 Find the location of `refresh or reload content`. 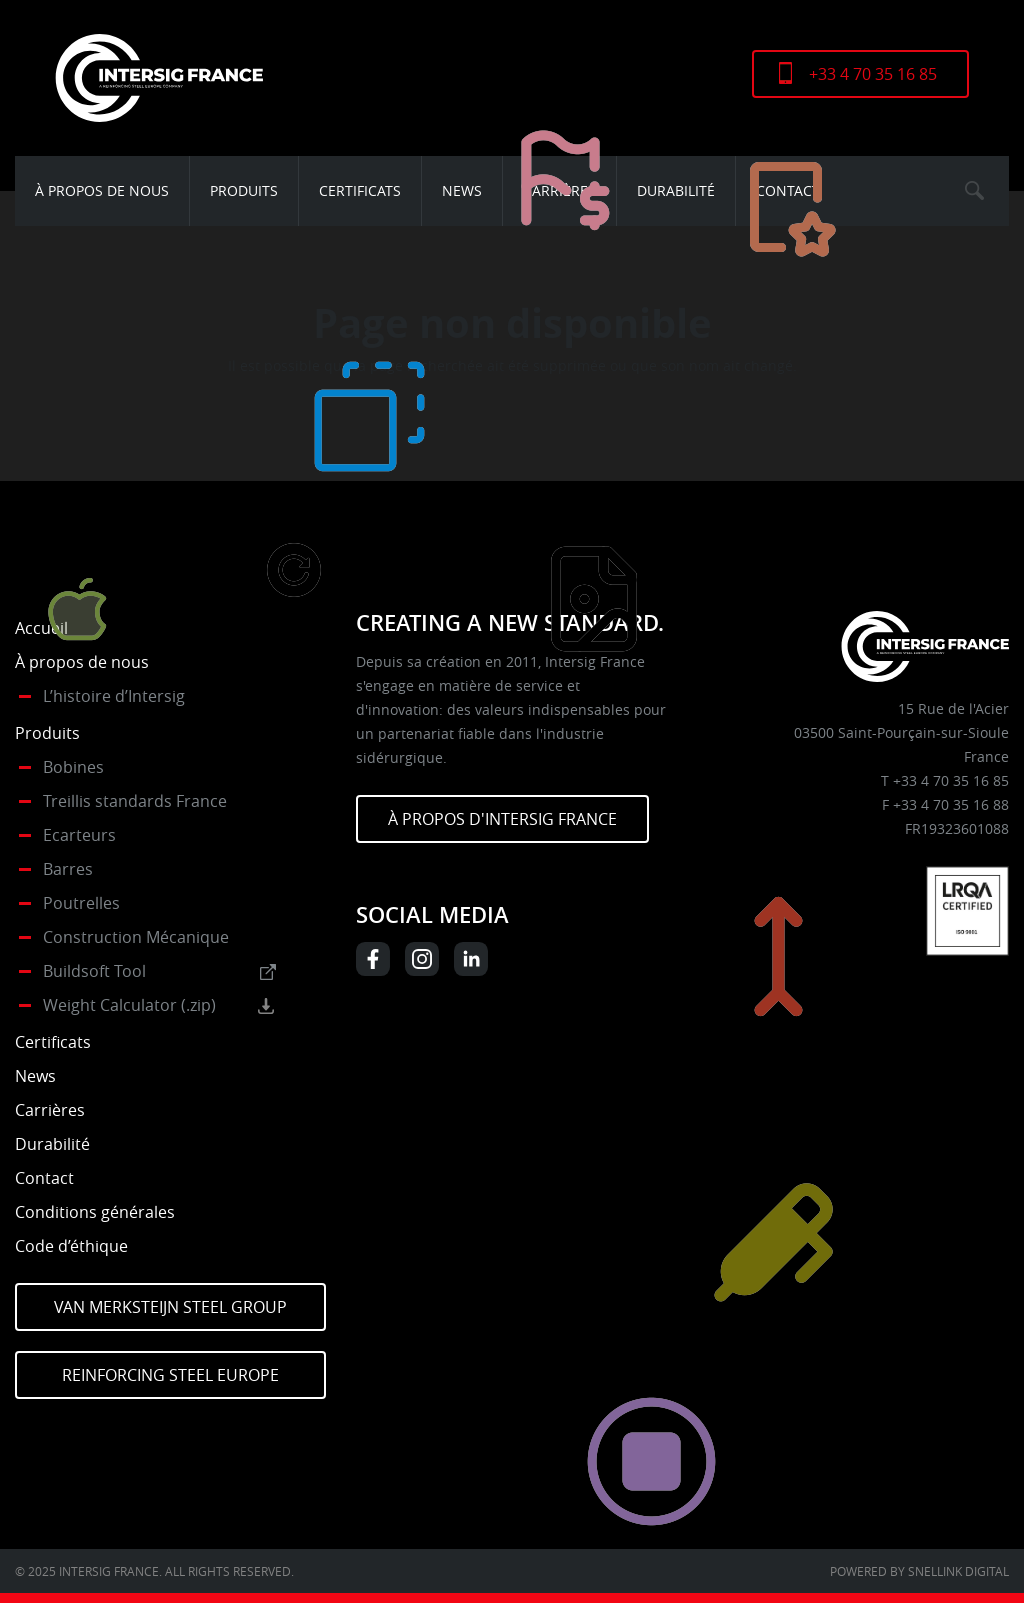

refresh or reload content is located at coordinates (294, 570).